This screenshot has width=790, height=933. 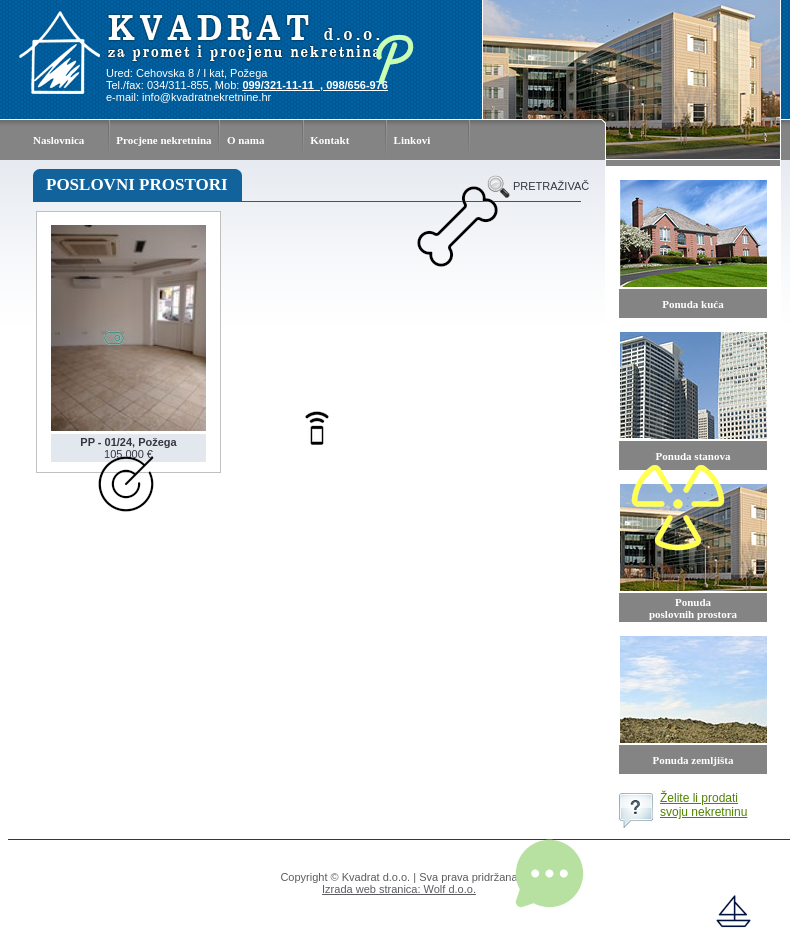 What do you see at coordinates (457, 226) in the screenshot?
I see `access pet-related features or settings` at bounding box center [457, 226].